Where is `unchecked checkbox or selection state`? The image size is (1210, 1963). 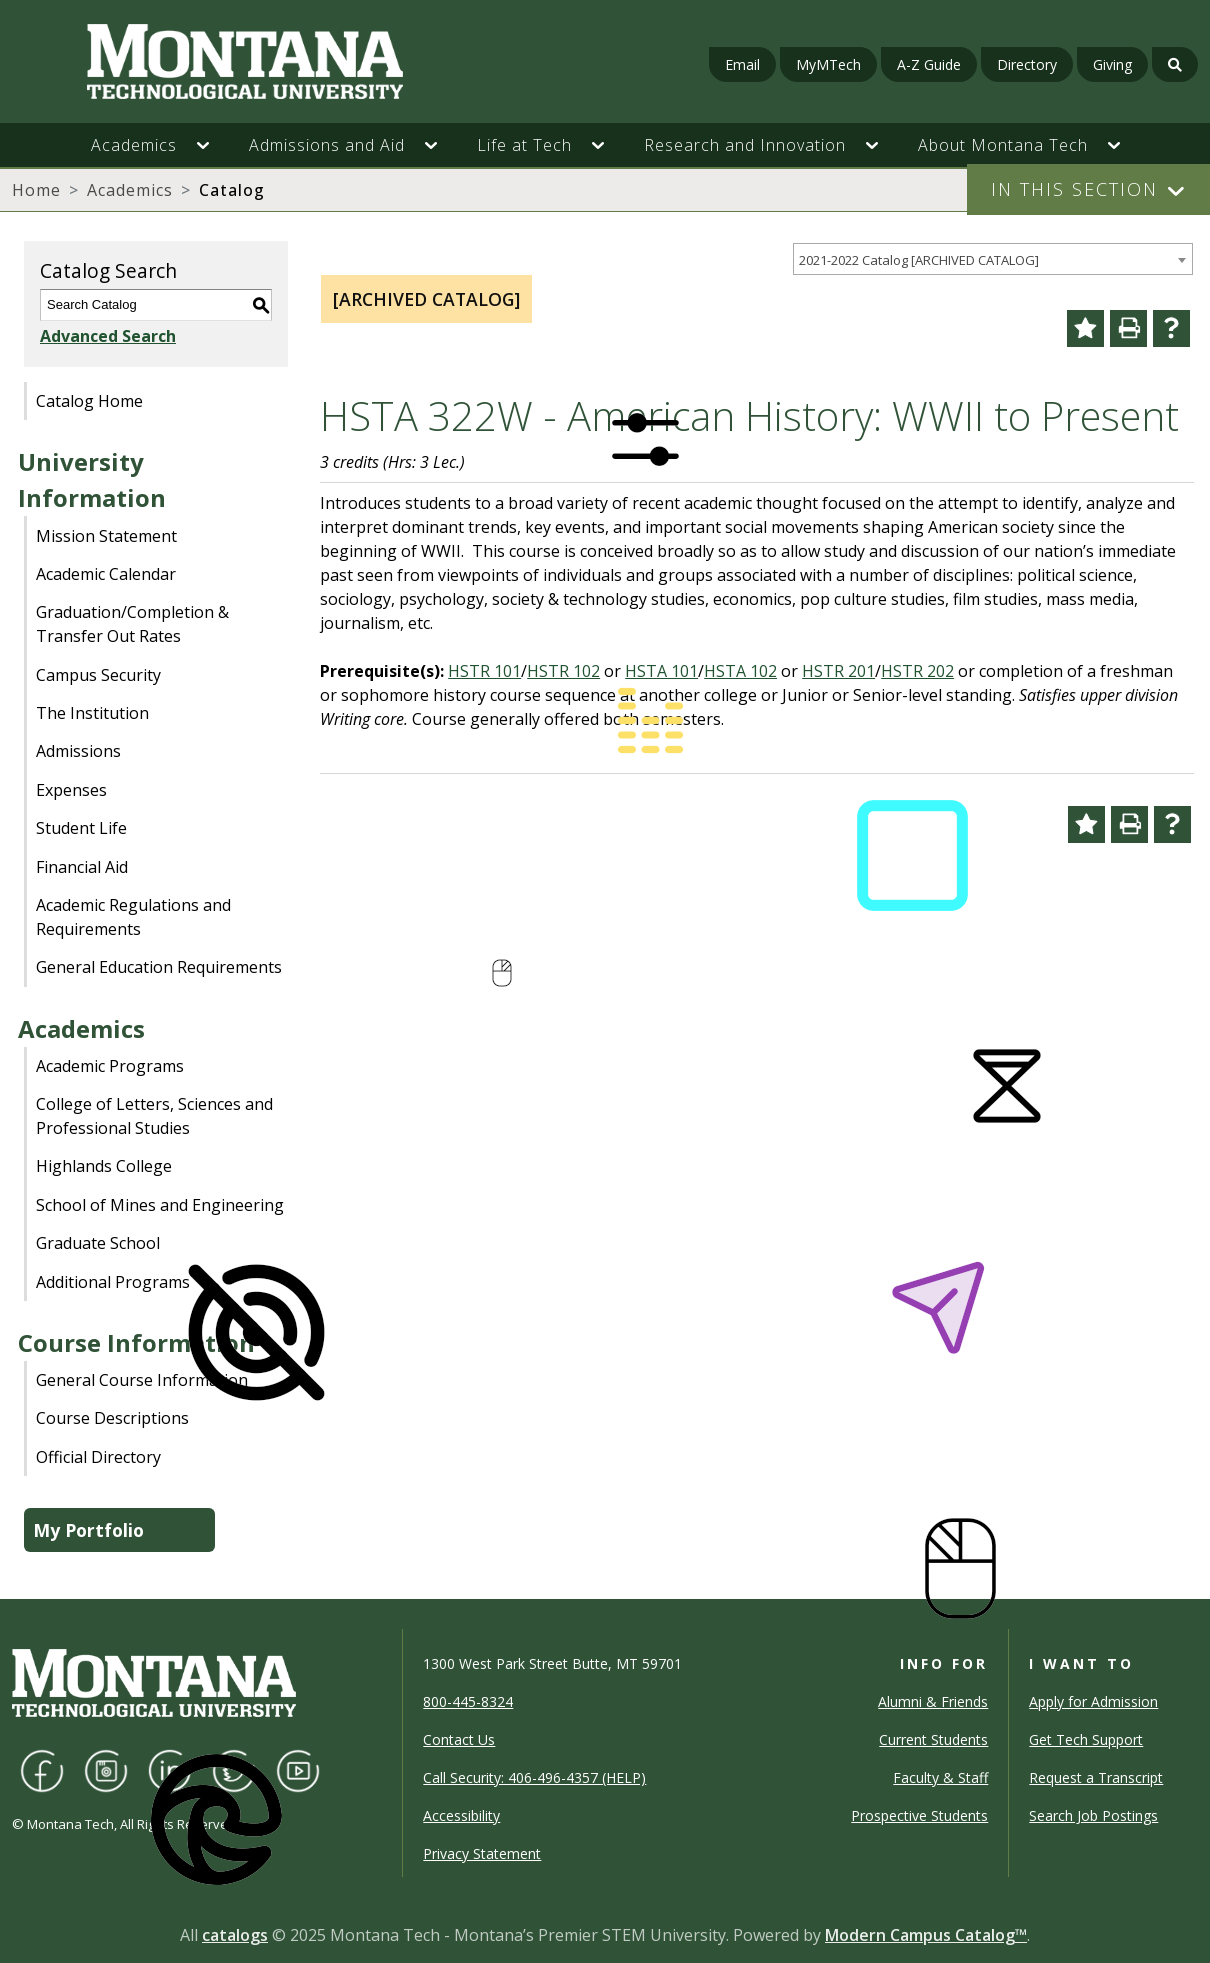 unchecked checkbox or selection state is located at coordinates (912, 855).